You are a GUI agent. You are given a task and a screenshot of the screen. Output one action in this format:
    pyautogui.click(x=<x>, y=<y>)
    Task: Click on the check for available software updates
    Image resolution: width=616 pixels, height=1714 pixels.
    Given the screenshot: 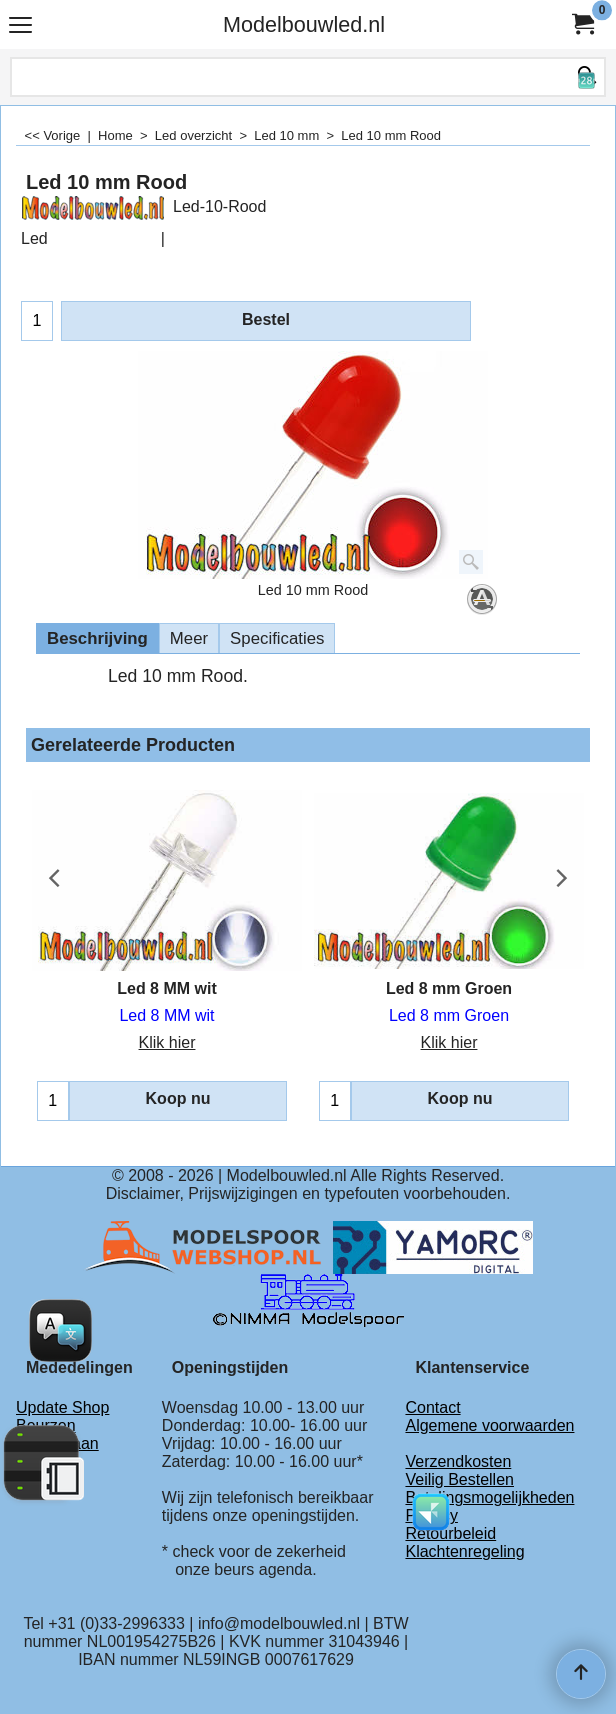 What is the action you would take?
    pyautogui.click(x=482, y=599)
    